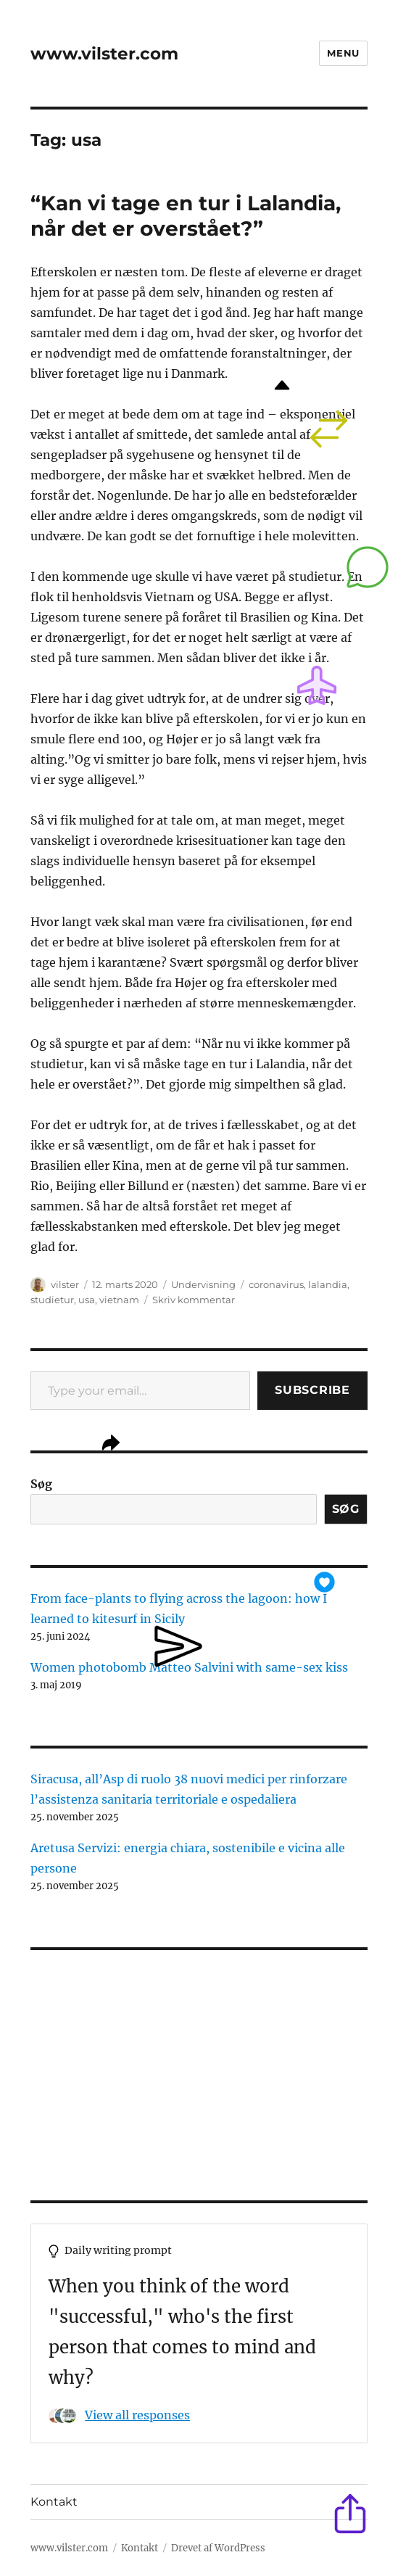 This screenshot has width=398, height=2576. Describe the element at coordinates (282, 385) in the screenshot. I see `collapse an expanded section` at that location.